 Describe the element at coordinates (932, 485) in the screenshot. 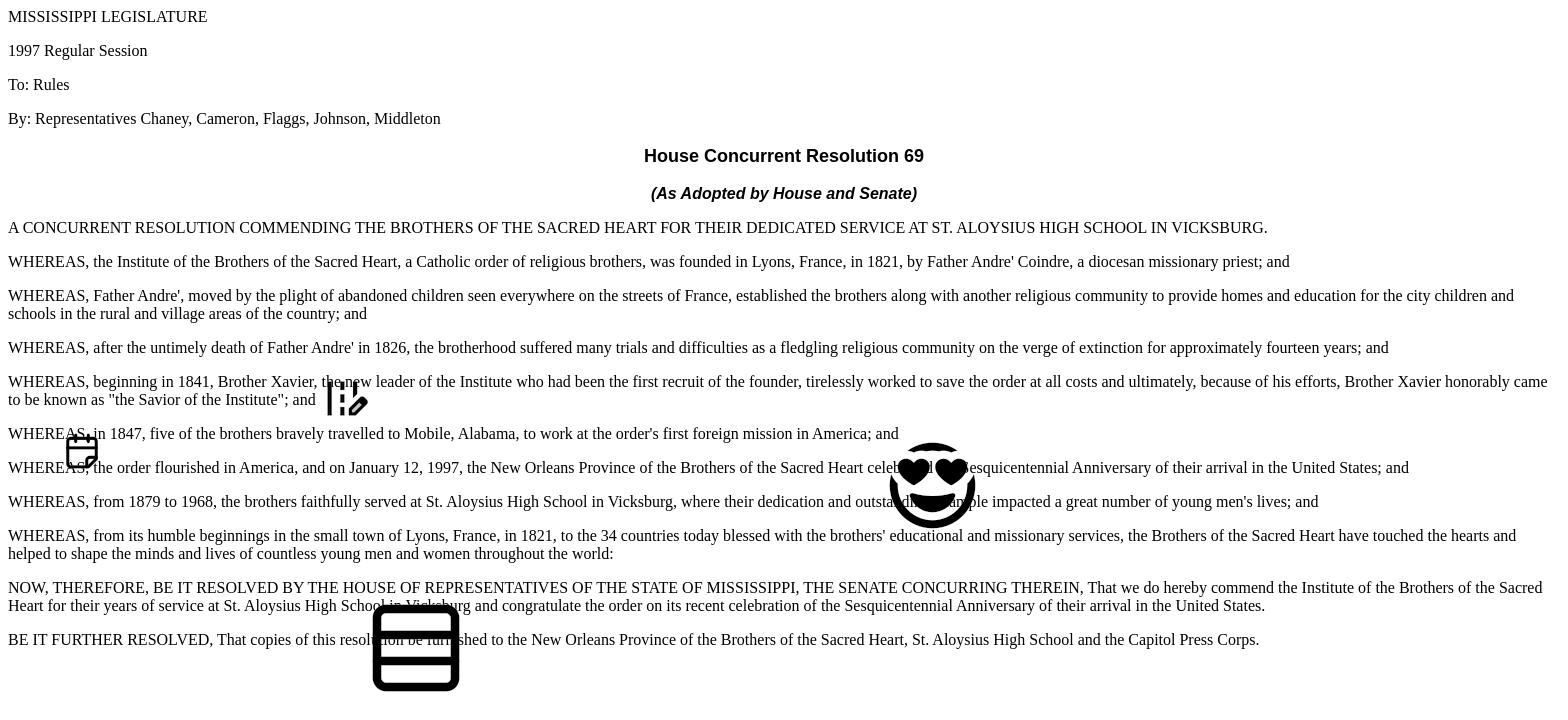

I see `react with love or adoration` at that location.